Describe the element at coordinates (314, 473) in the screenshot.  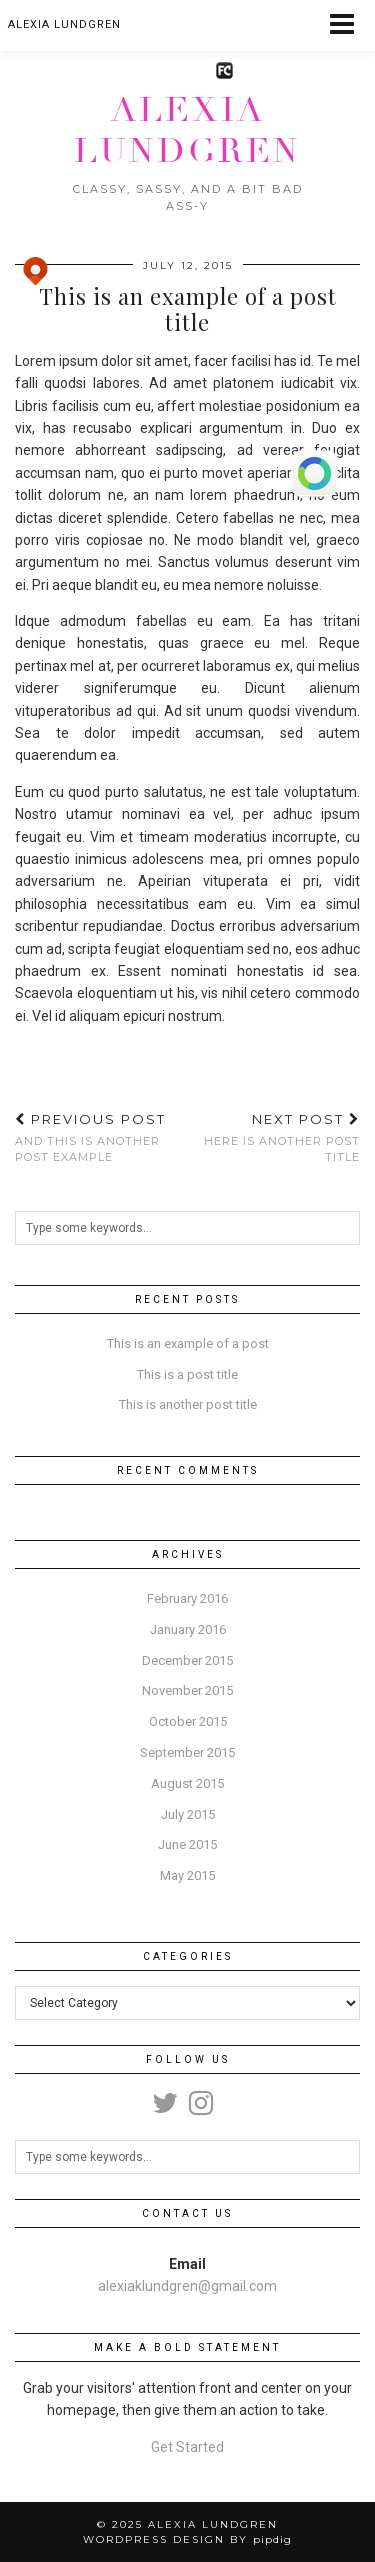
I see `open synergy app for keyboard and mouse sharing` at that location.